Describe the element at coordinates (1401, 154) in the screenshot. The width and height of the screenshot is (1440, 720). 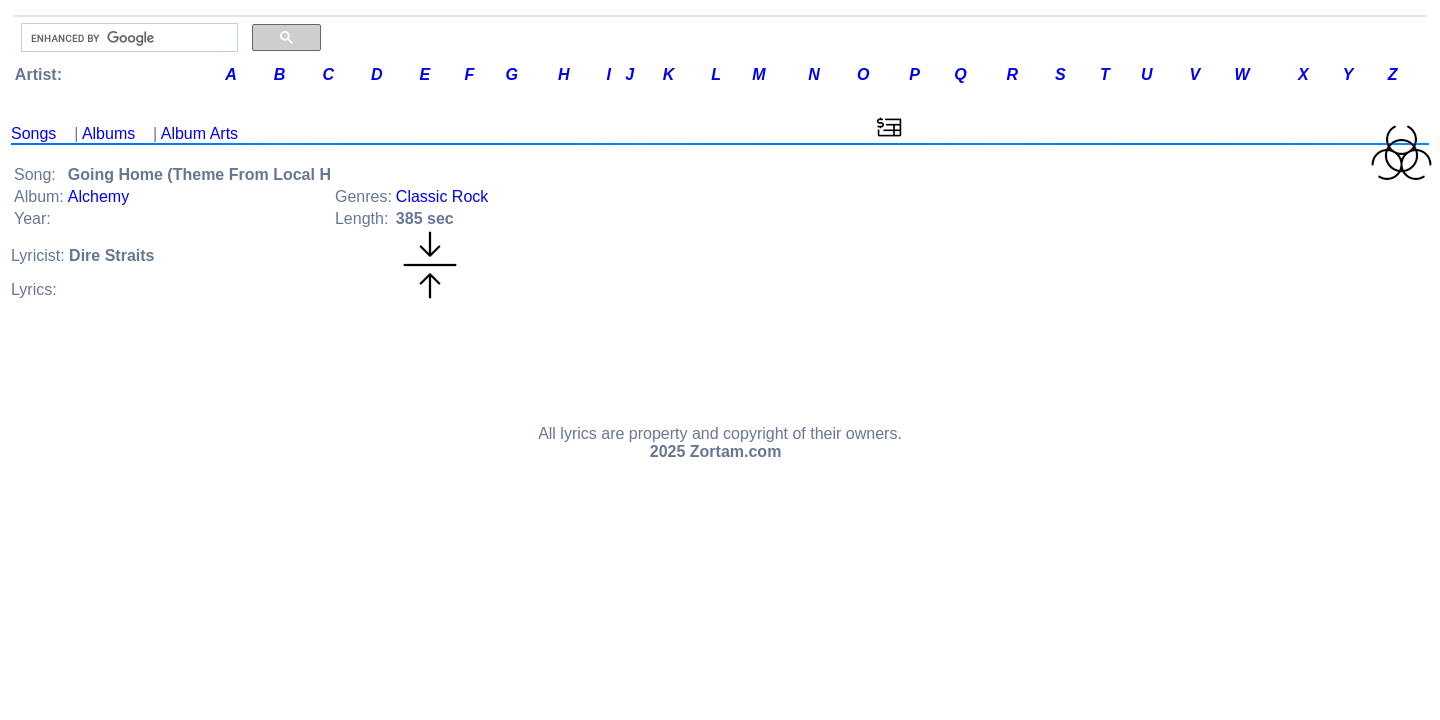
I see `indicates hazardous or dangerous content` at that location.